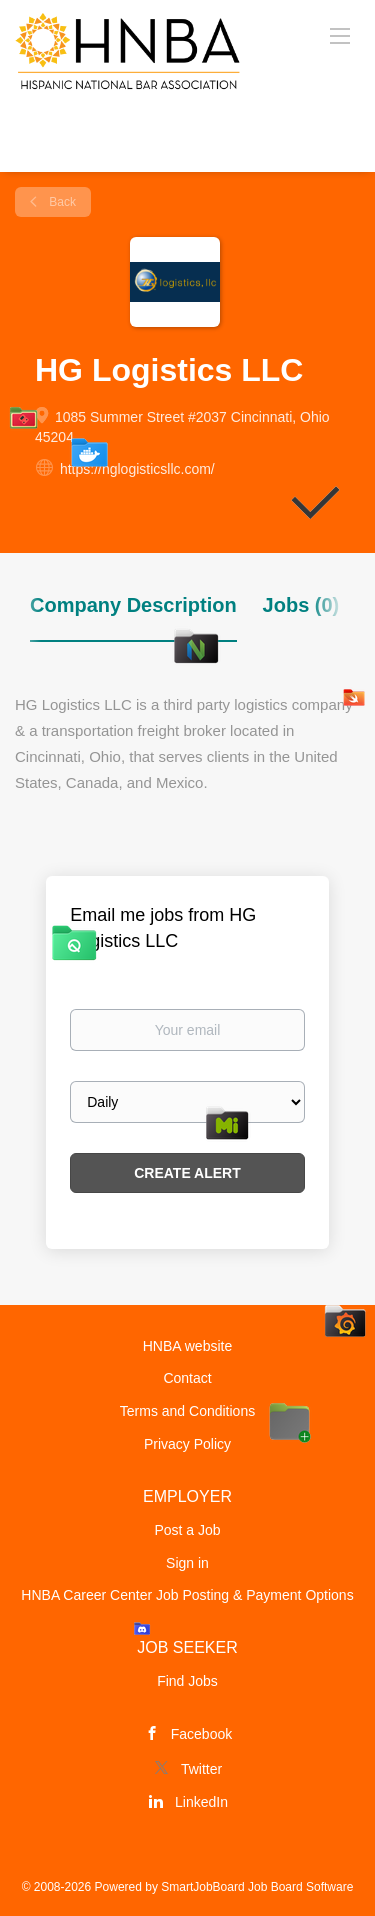  Describe the element at coordinates (74, 944) in the screenshot. I see `open android 10 system folder` at that location.